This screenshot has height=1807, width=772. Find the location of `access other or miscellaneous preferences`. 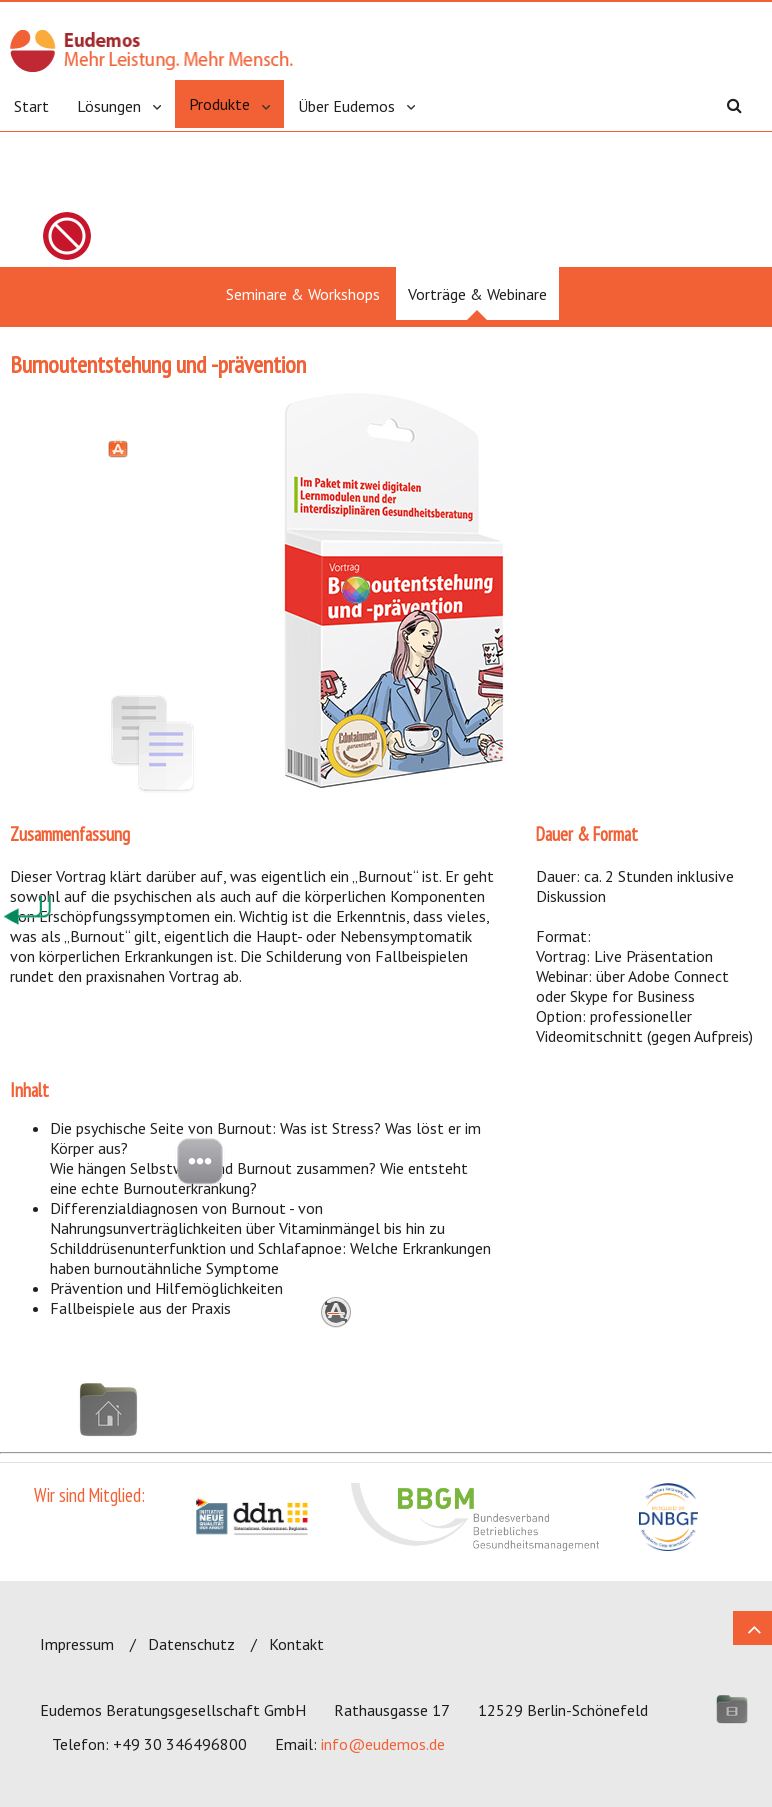

access other or miscellaneous preferences is located at coordinates (200, 1162).